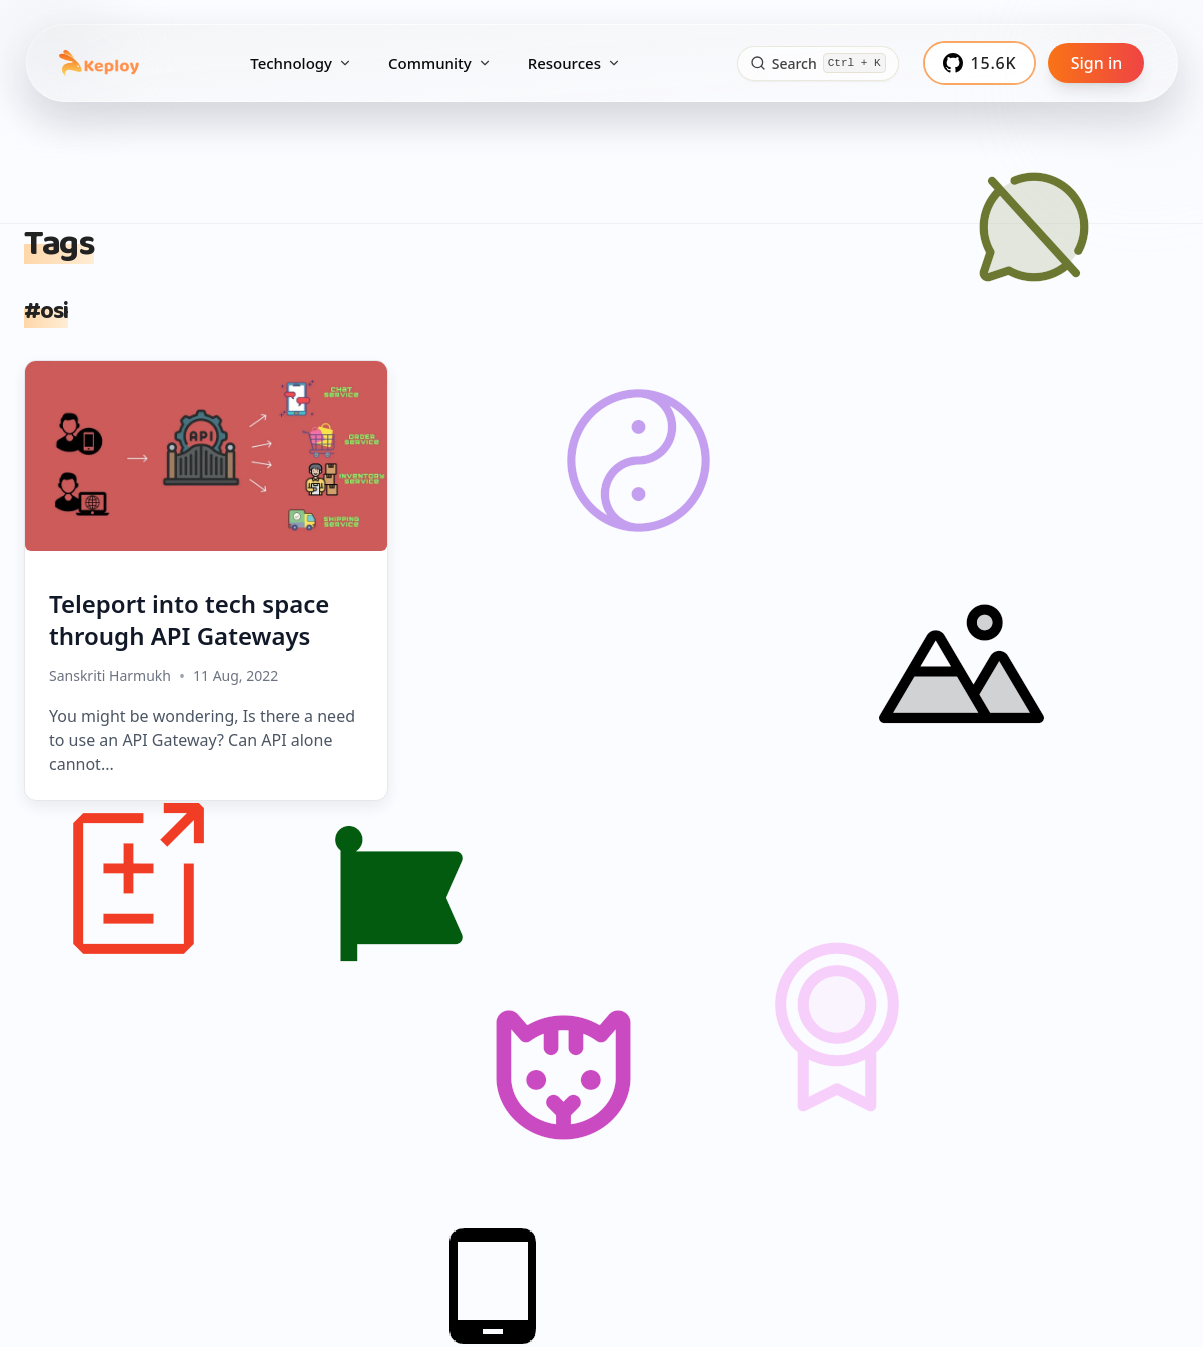  What do you see at coordinates (961, 671) in the screenshot?
I see `view photos or image gallery` at bounding box center [961, 671].